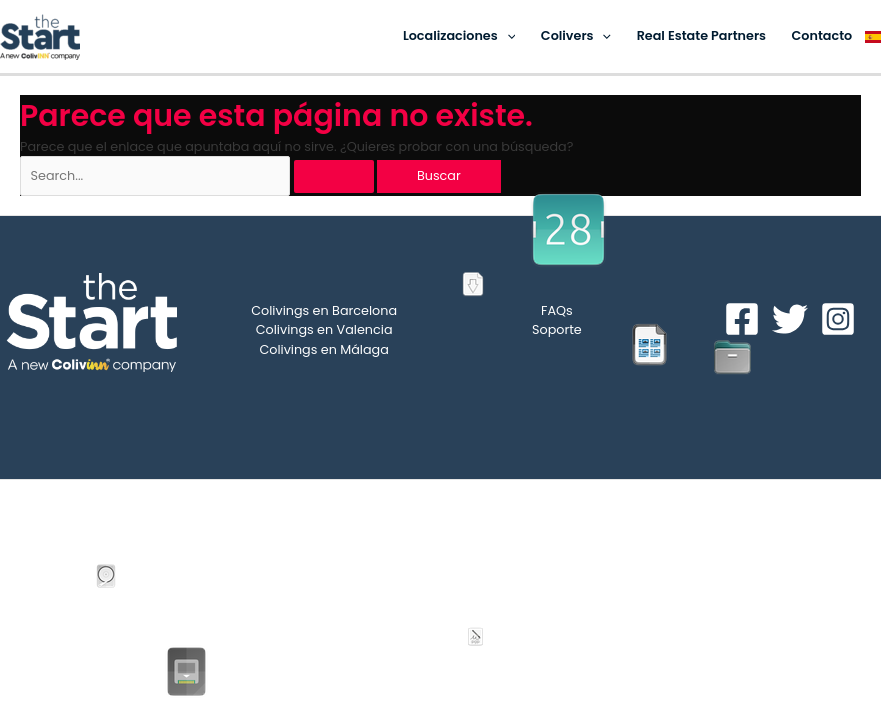 The height and width of the screenshot is (720, 881). I want to click on install a file or package, so click(473, 284).